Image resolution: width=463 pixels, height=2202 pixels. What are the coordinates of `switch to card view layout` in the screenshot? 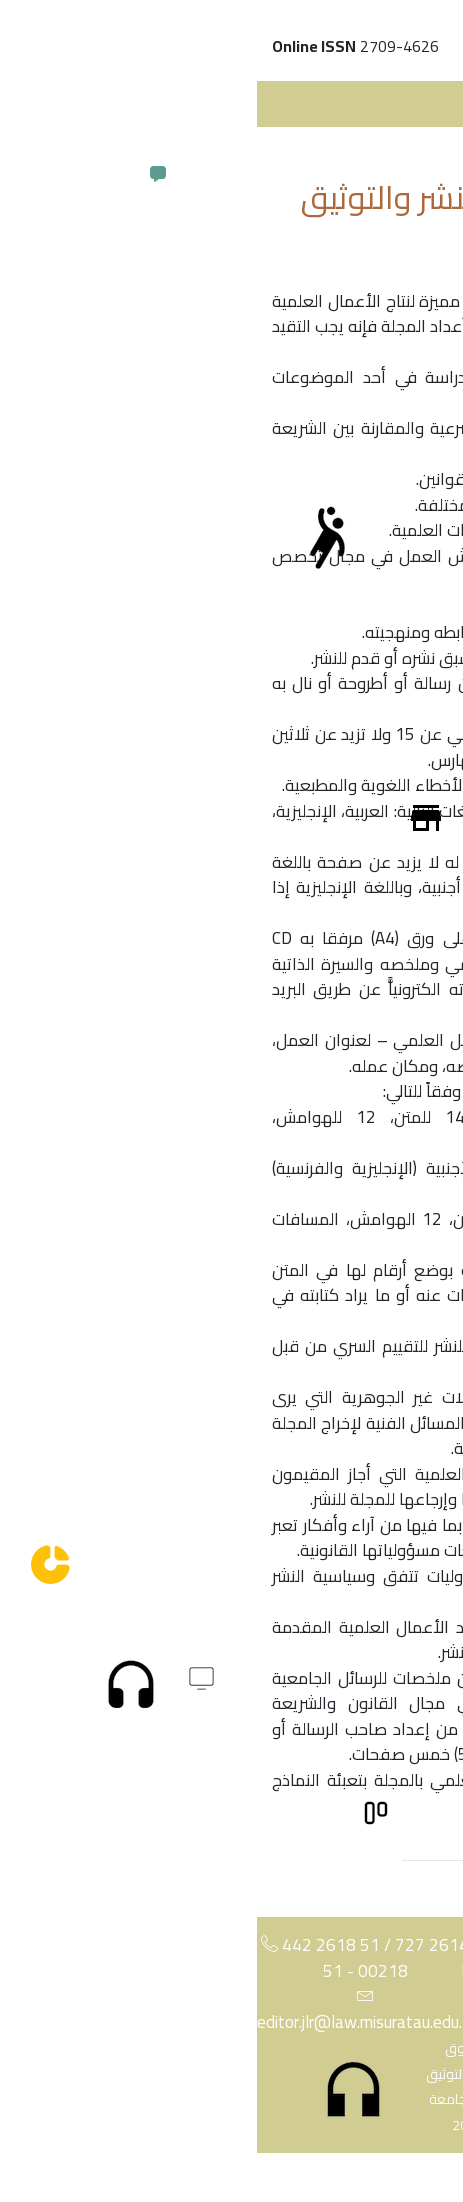 It's located at (376, 1813).